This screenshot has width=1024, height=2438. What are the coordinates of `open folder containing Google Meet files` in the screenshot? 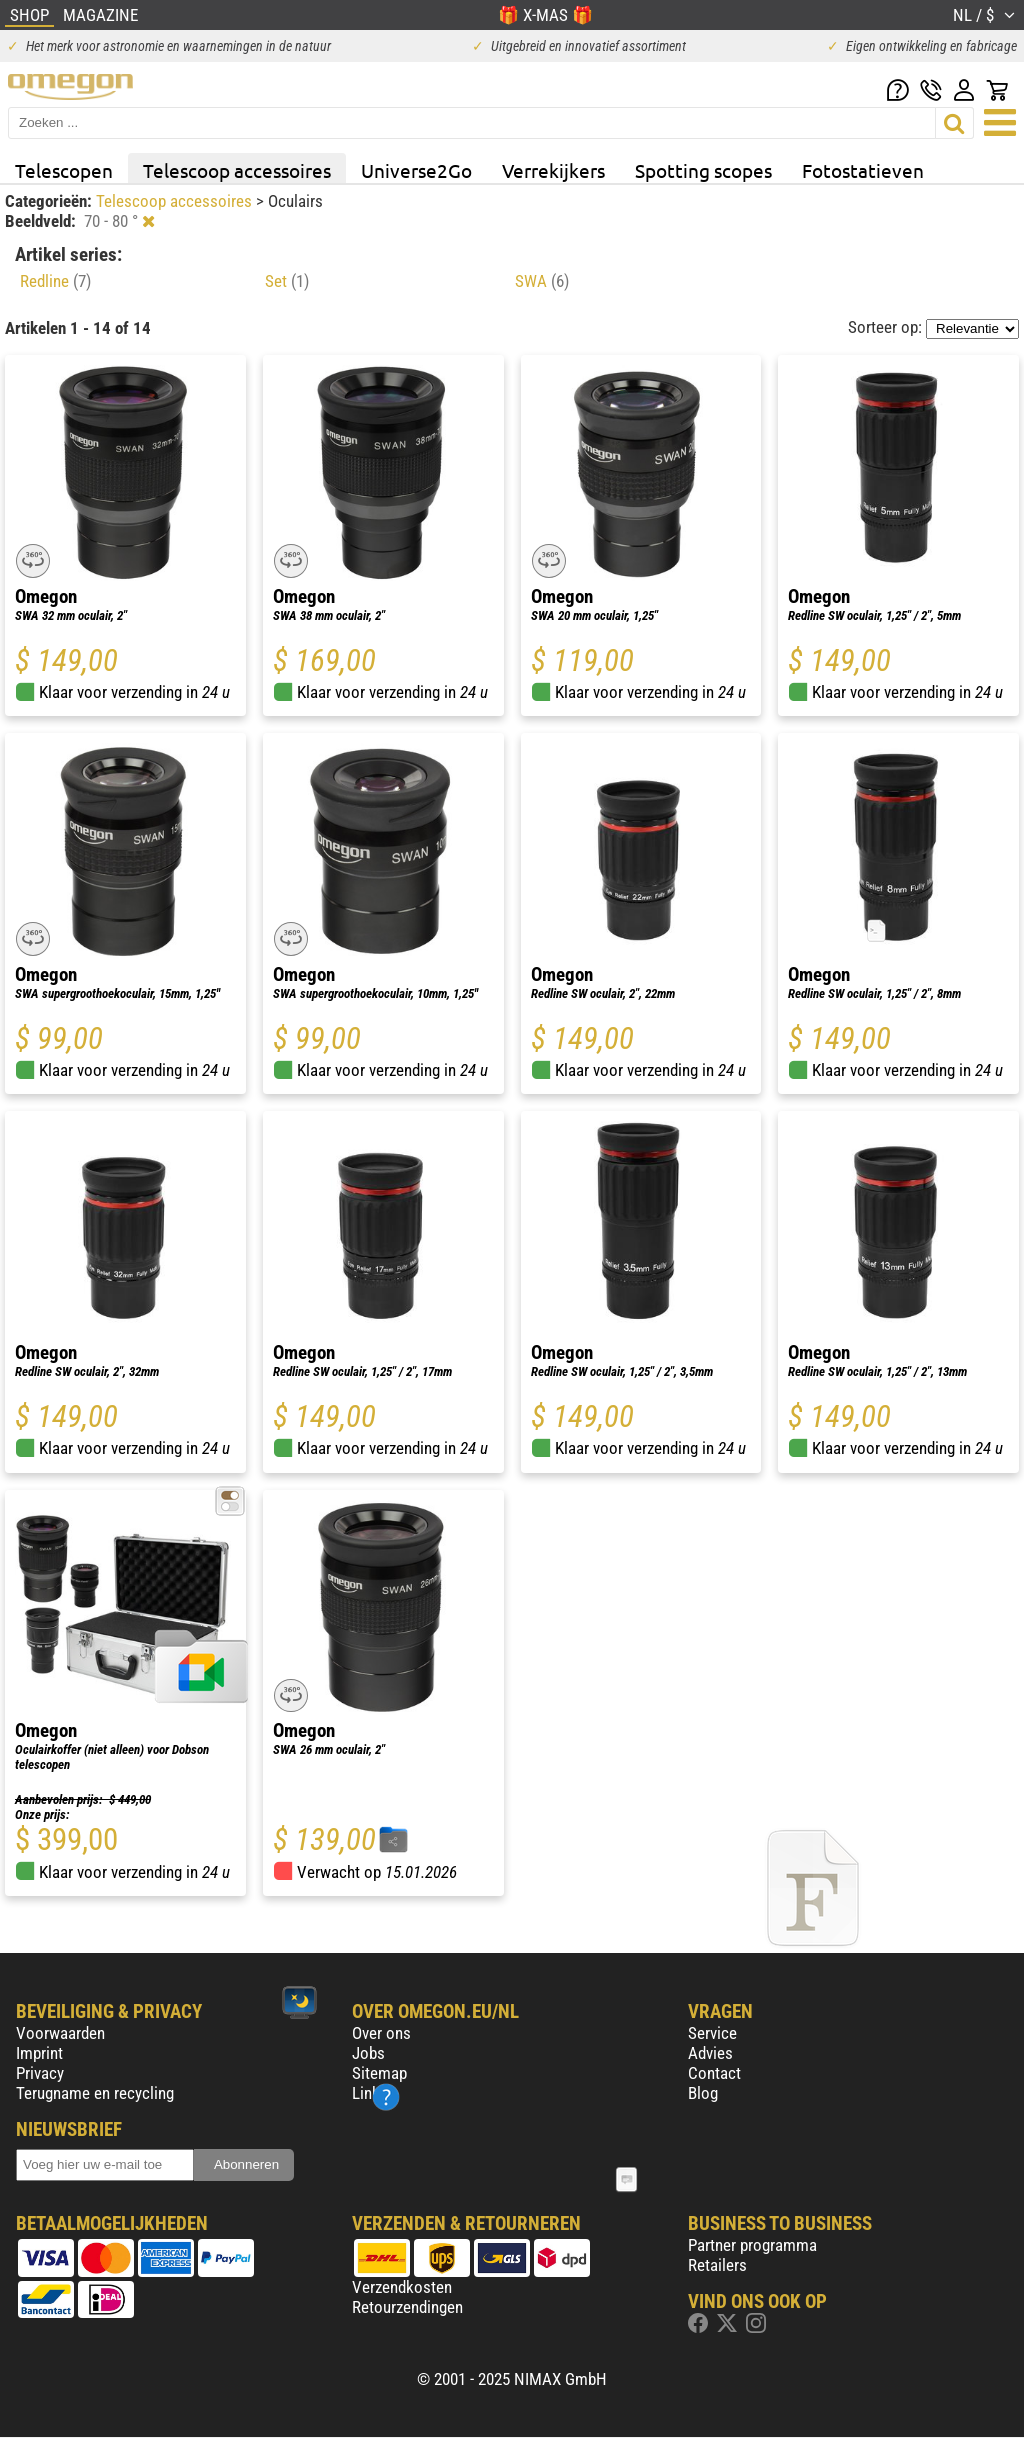 It's located at (201, 1669).